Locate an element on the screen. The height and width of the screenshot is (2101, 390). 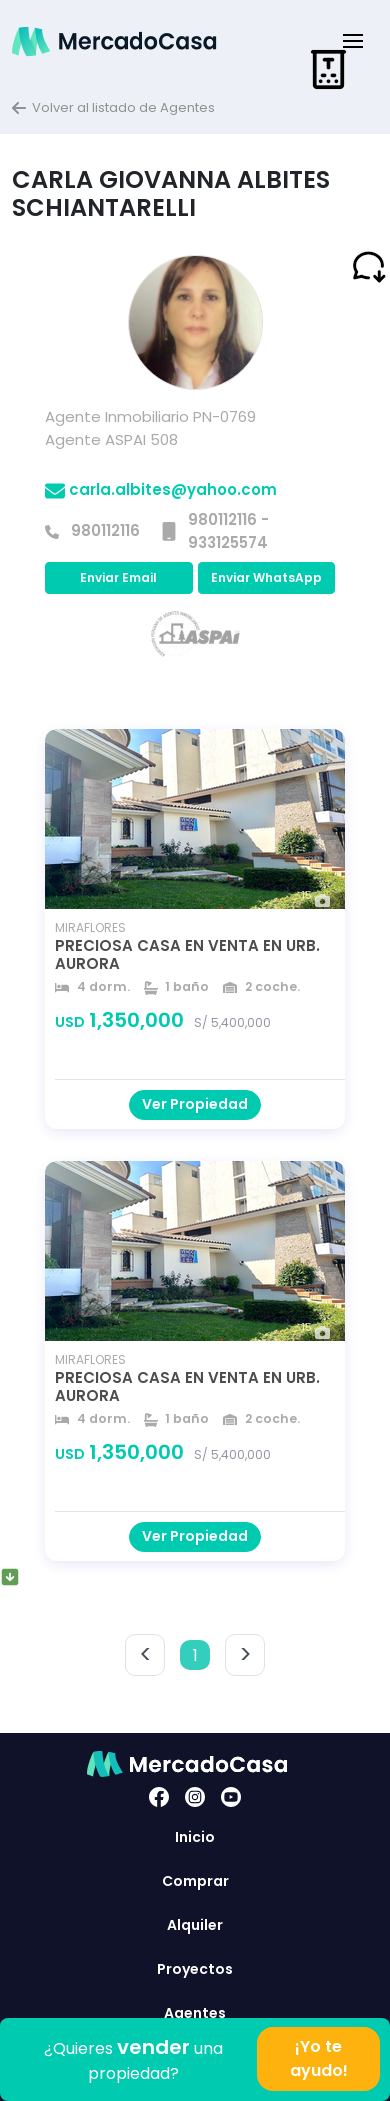
download file or content is located at coordinates (10, 1577).